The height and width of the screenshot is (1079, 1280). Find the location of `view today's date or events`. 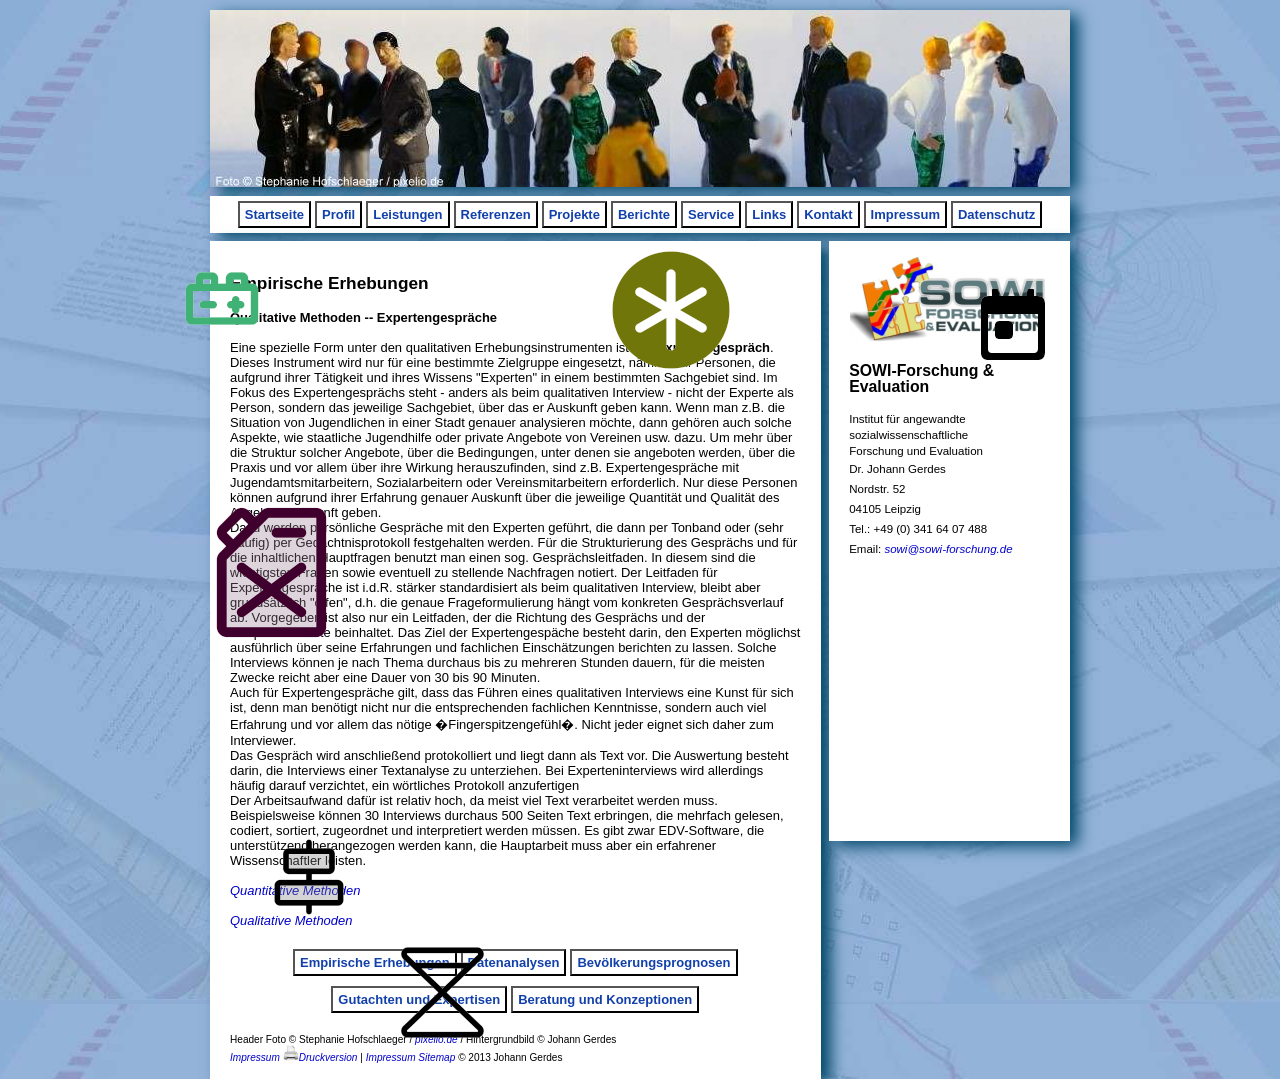

view today's date or events is located at coordinates (1013, 328).